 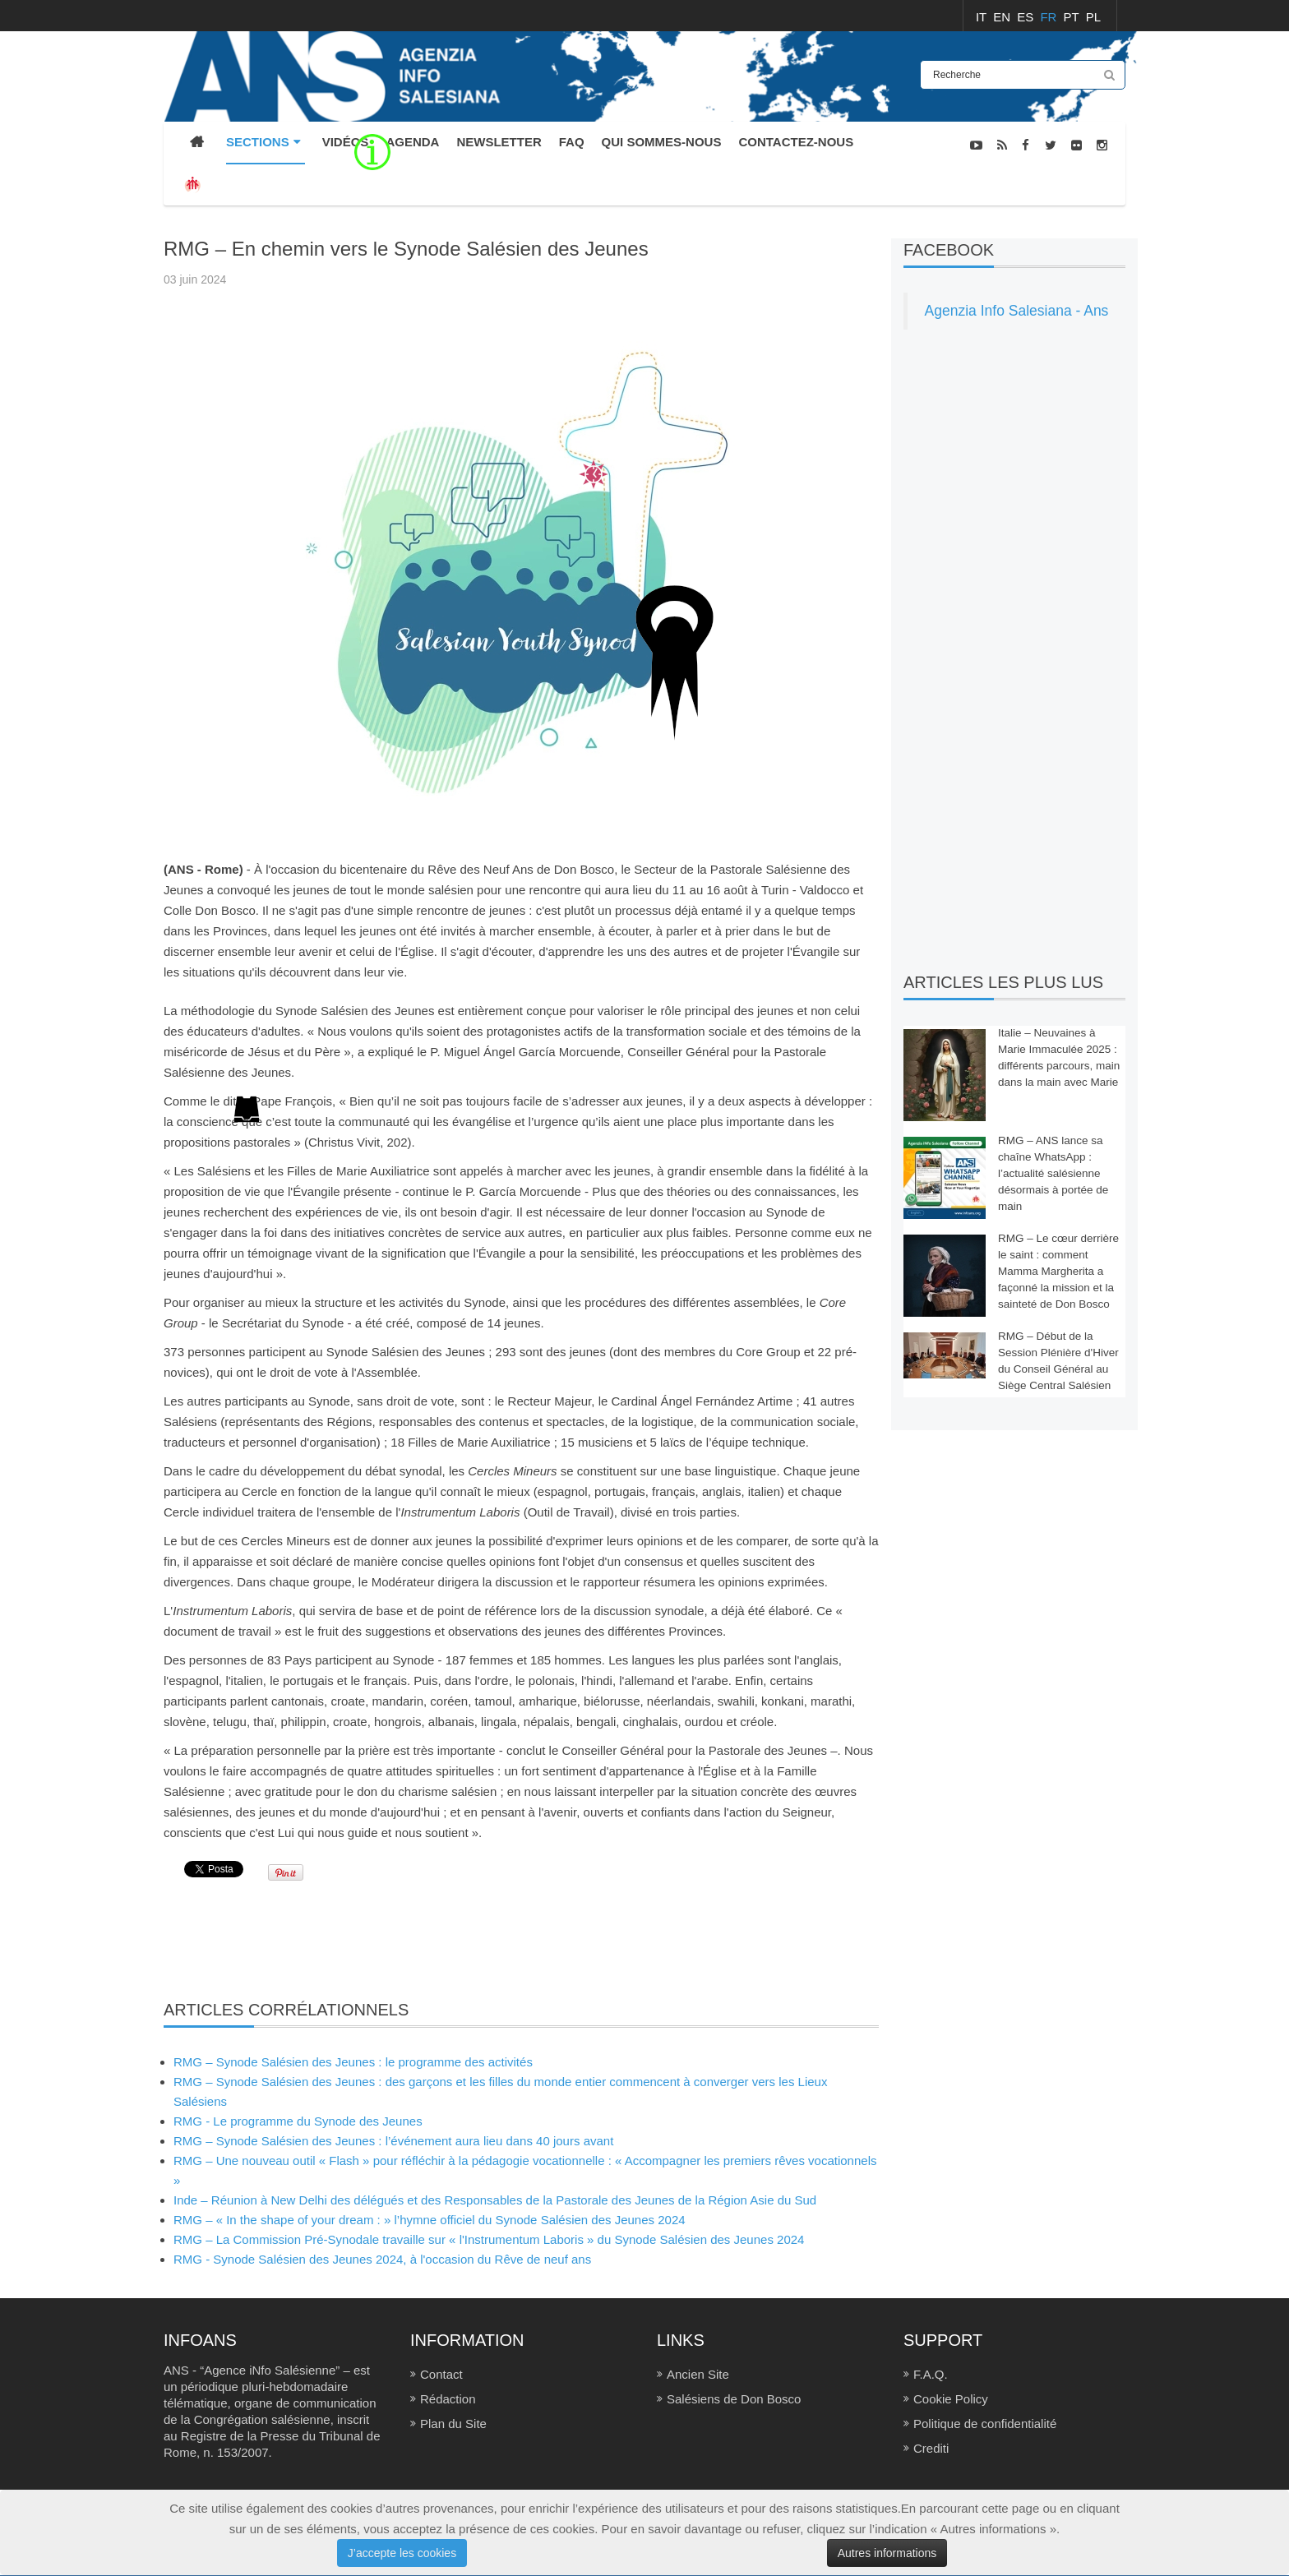 I want to click on trigger an explosion or blast effect, so click(x=674, y=662).